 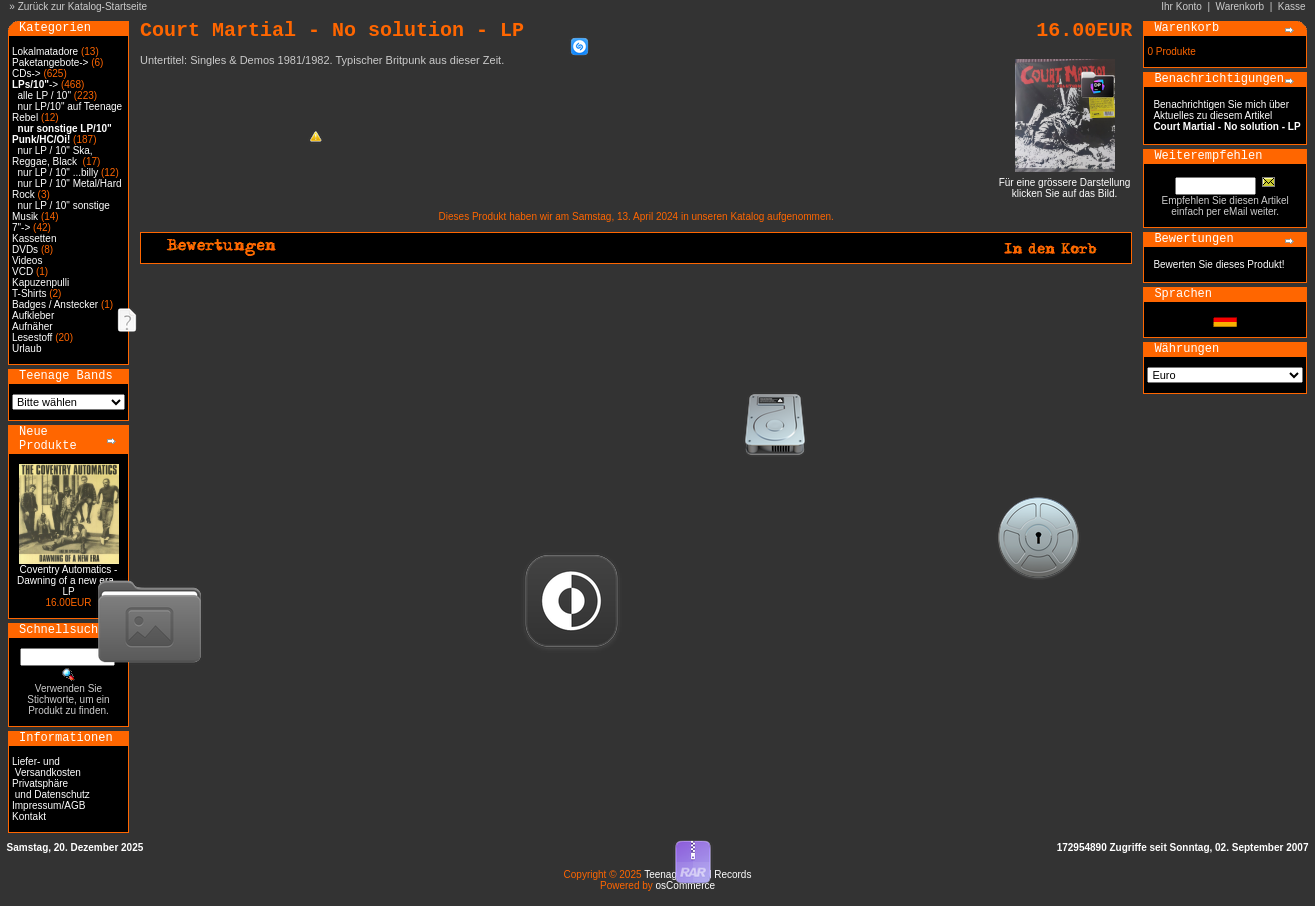 I want to click on access plasma desktop theme settings, so click(x=571, y=602).